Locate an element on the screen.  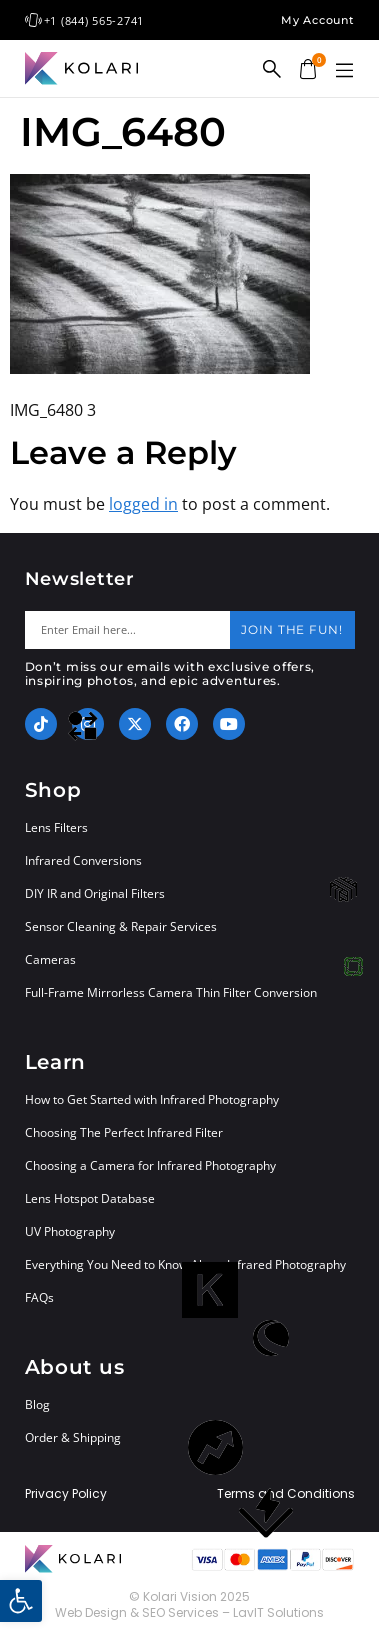
vitest testing framework logo is located at coordinates (266, 1513).